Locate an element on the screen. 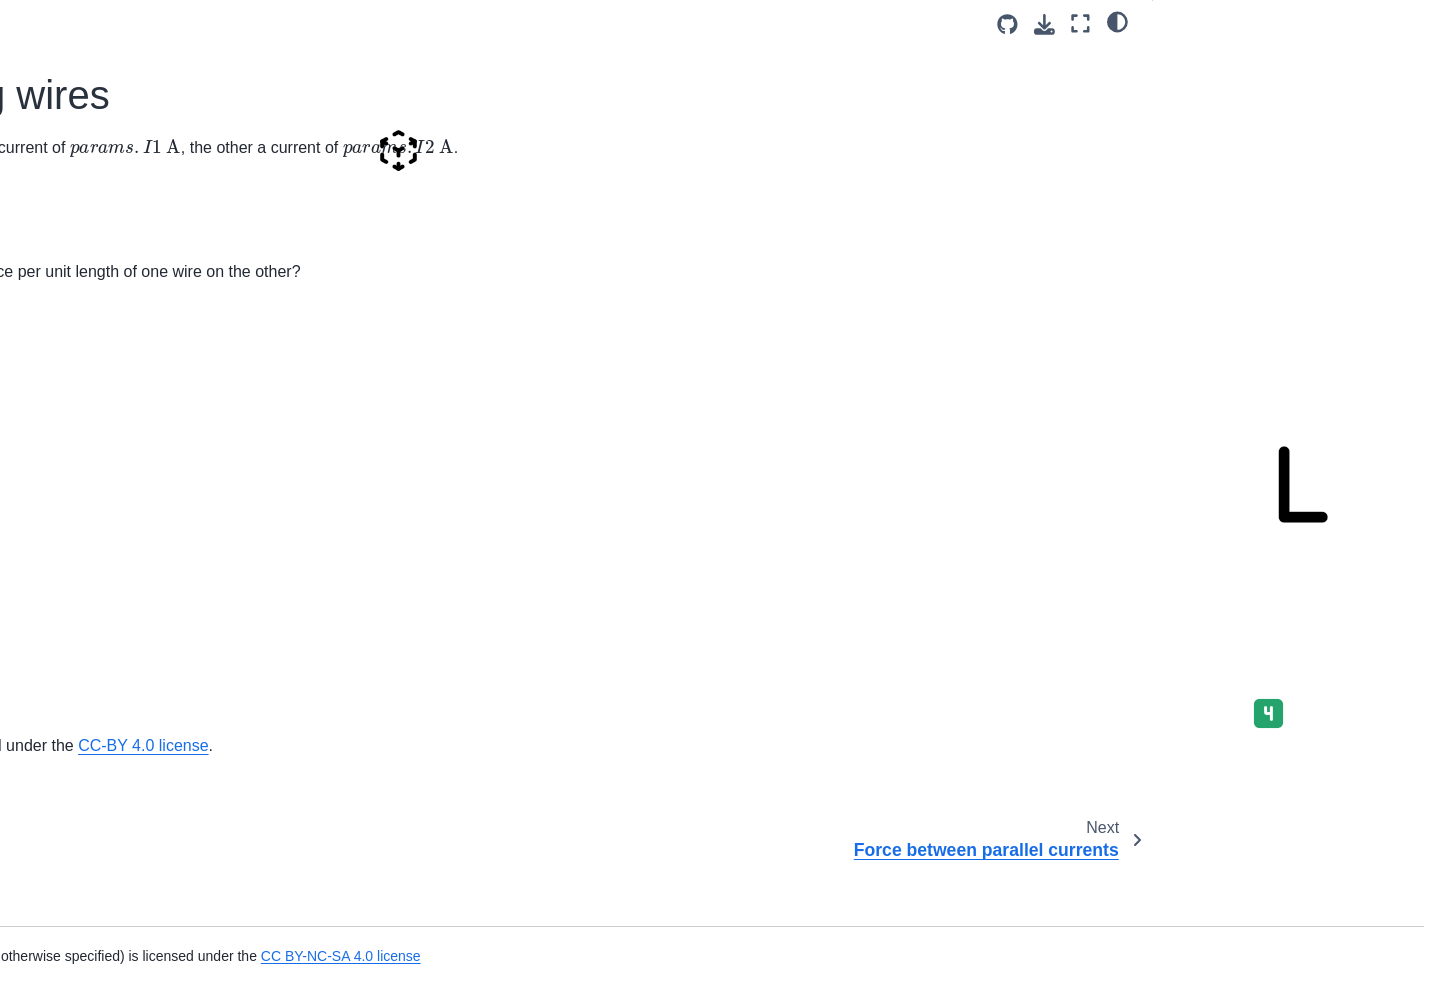 The height and width of the screenshot is (988, 1440). indicates a label or list view option is located at coordinates (1300, 484).